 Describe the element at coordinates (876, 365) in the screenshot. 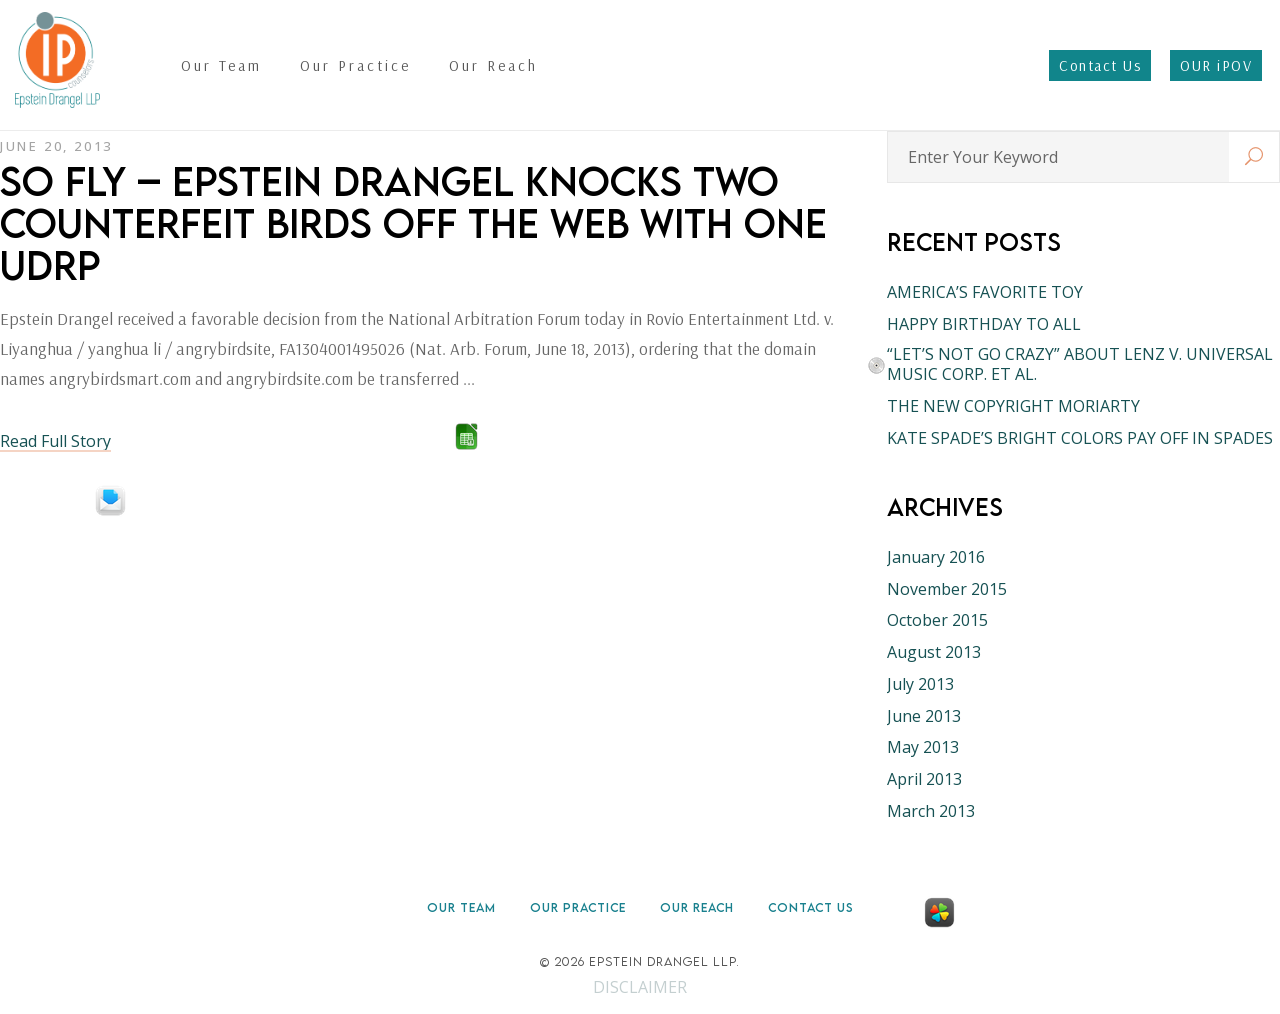

I see `indicates a CD/DVD drive or optical media device` at that location.